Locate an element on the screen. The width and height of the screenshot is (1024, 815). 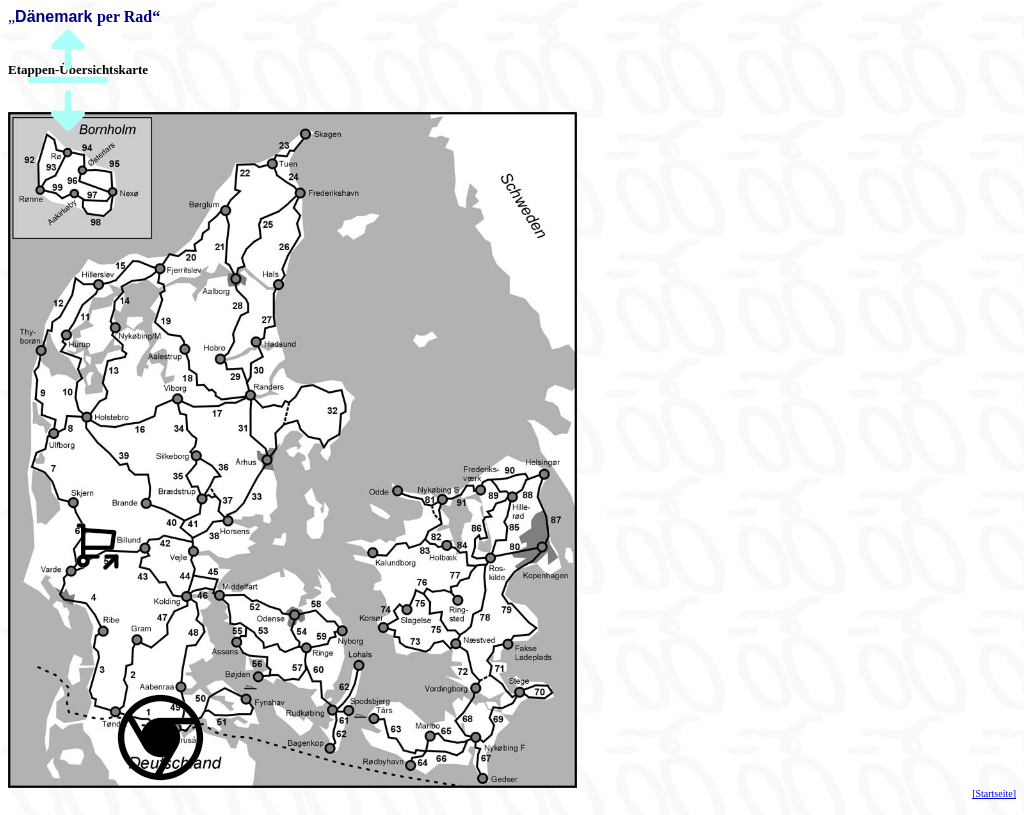
open Google Chrome browser is located at coordinates (160, 737).